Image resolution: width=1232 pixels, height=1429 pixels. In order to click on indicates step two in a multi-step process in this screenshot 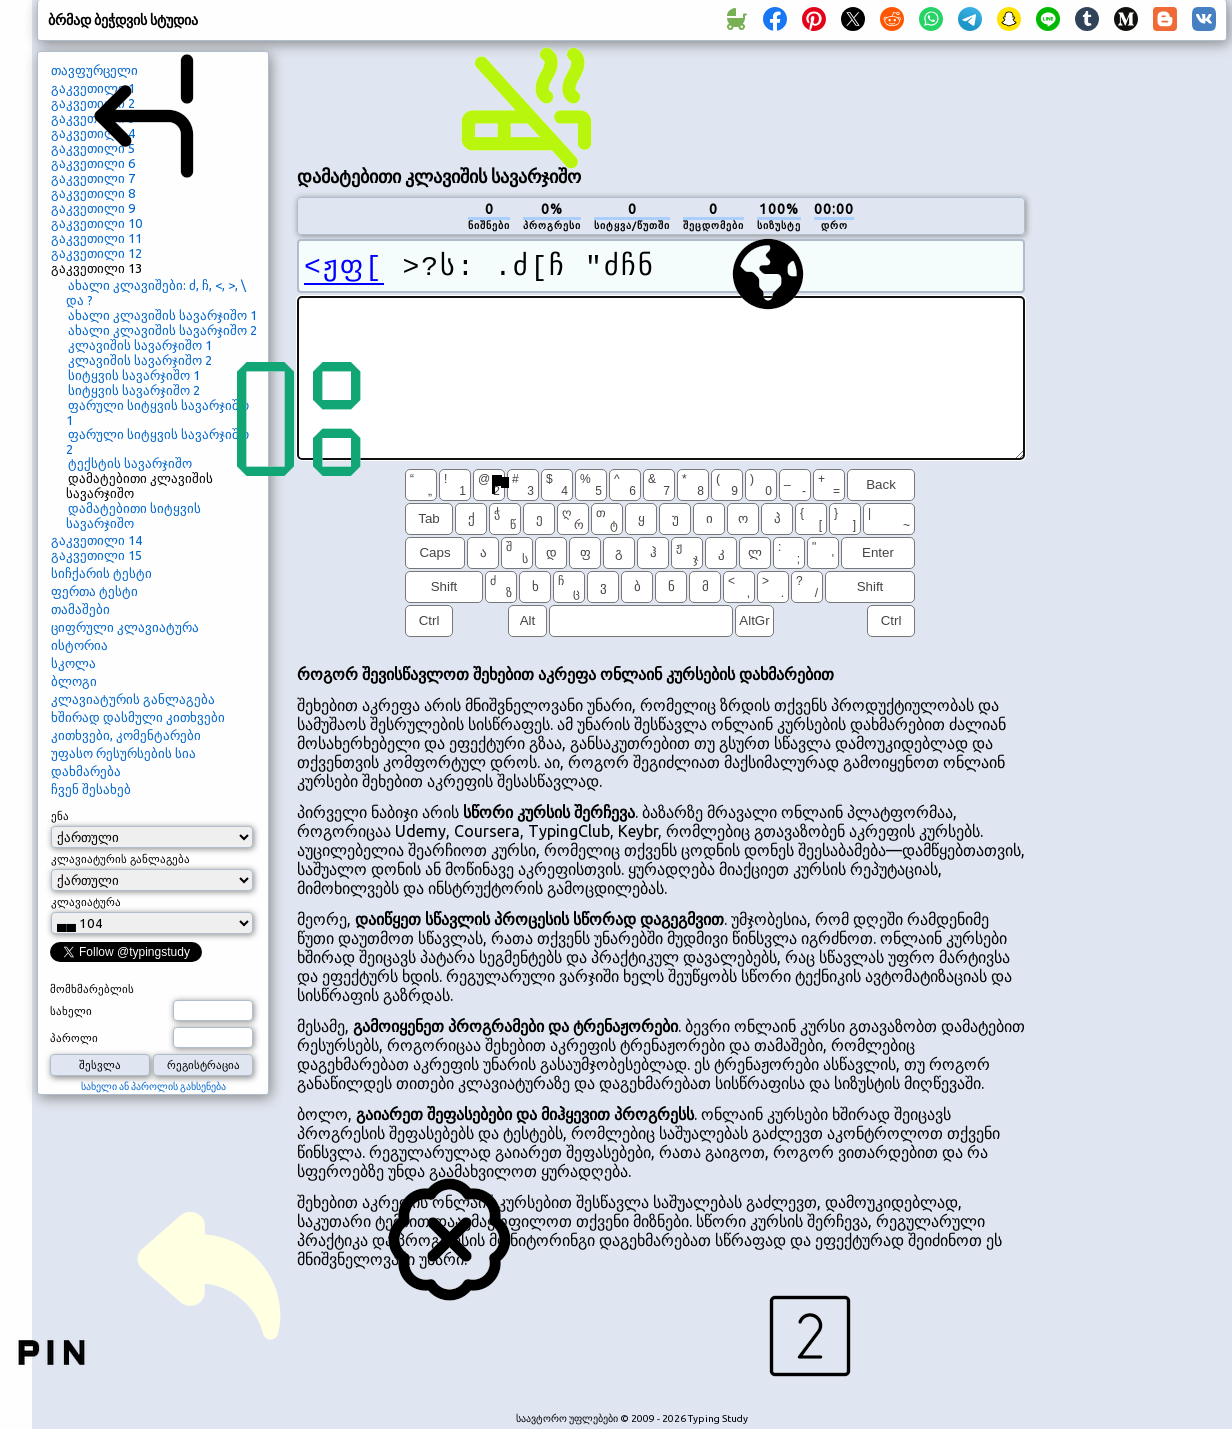, I will do `click(810, 1336)`.